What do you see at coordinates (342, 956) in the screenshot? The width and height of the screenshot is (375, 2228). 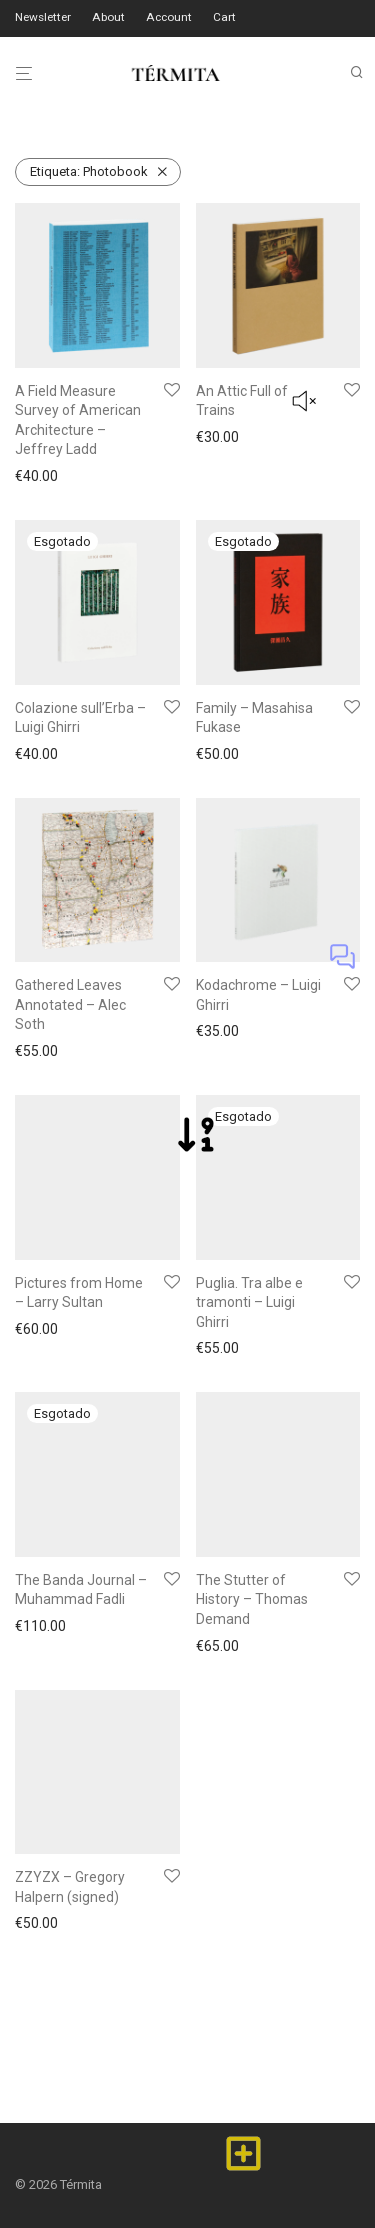 I see `open group chat or conversations` at bounding box center [342, 956].